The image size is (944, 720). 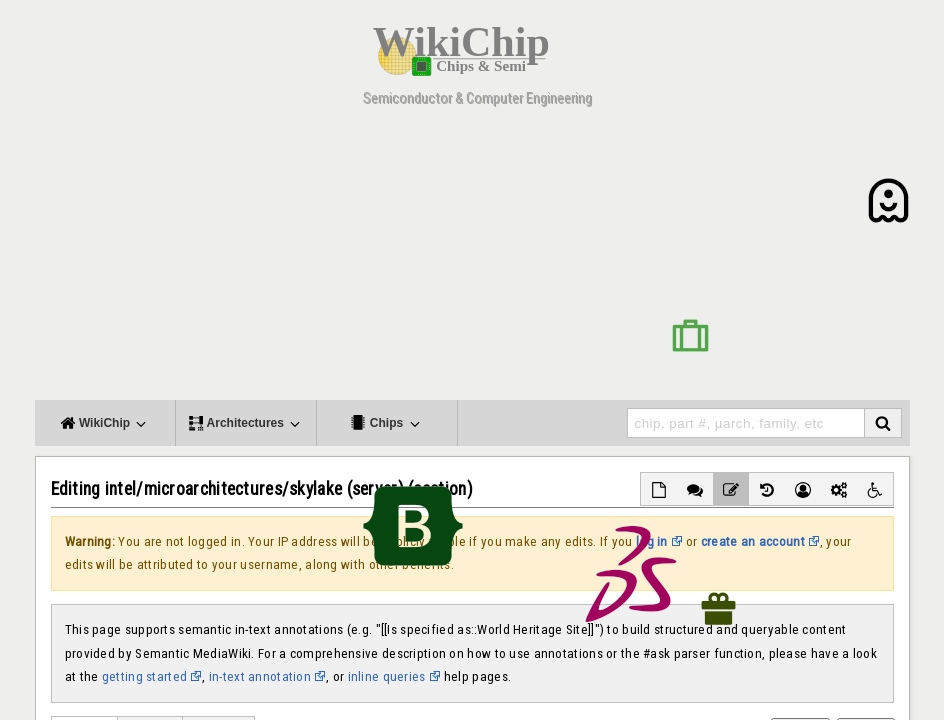 I want to click on fun ghost avatar or profile icon, so click(x=888, y=200).